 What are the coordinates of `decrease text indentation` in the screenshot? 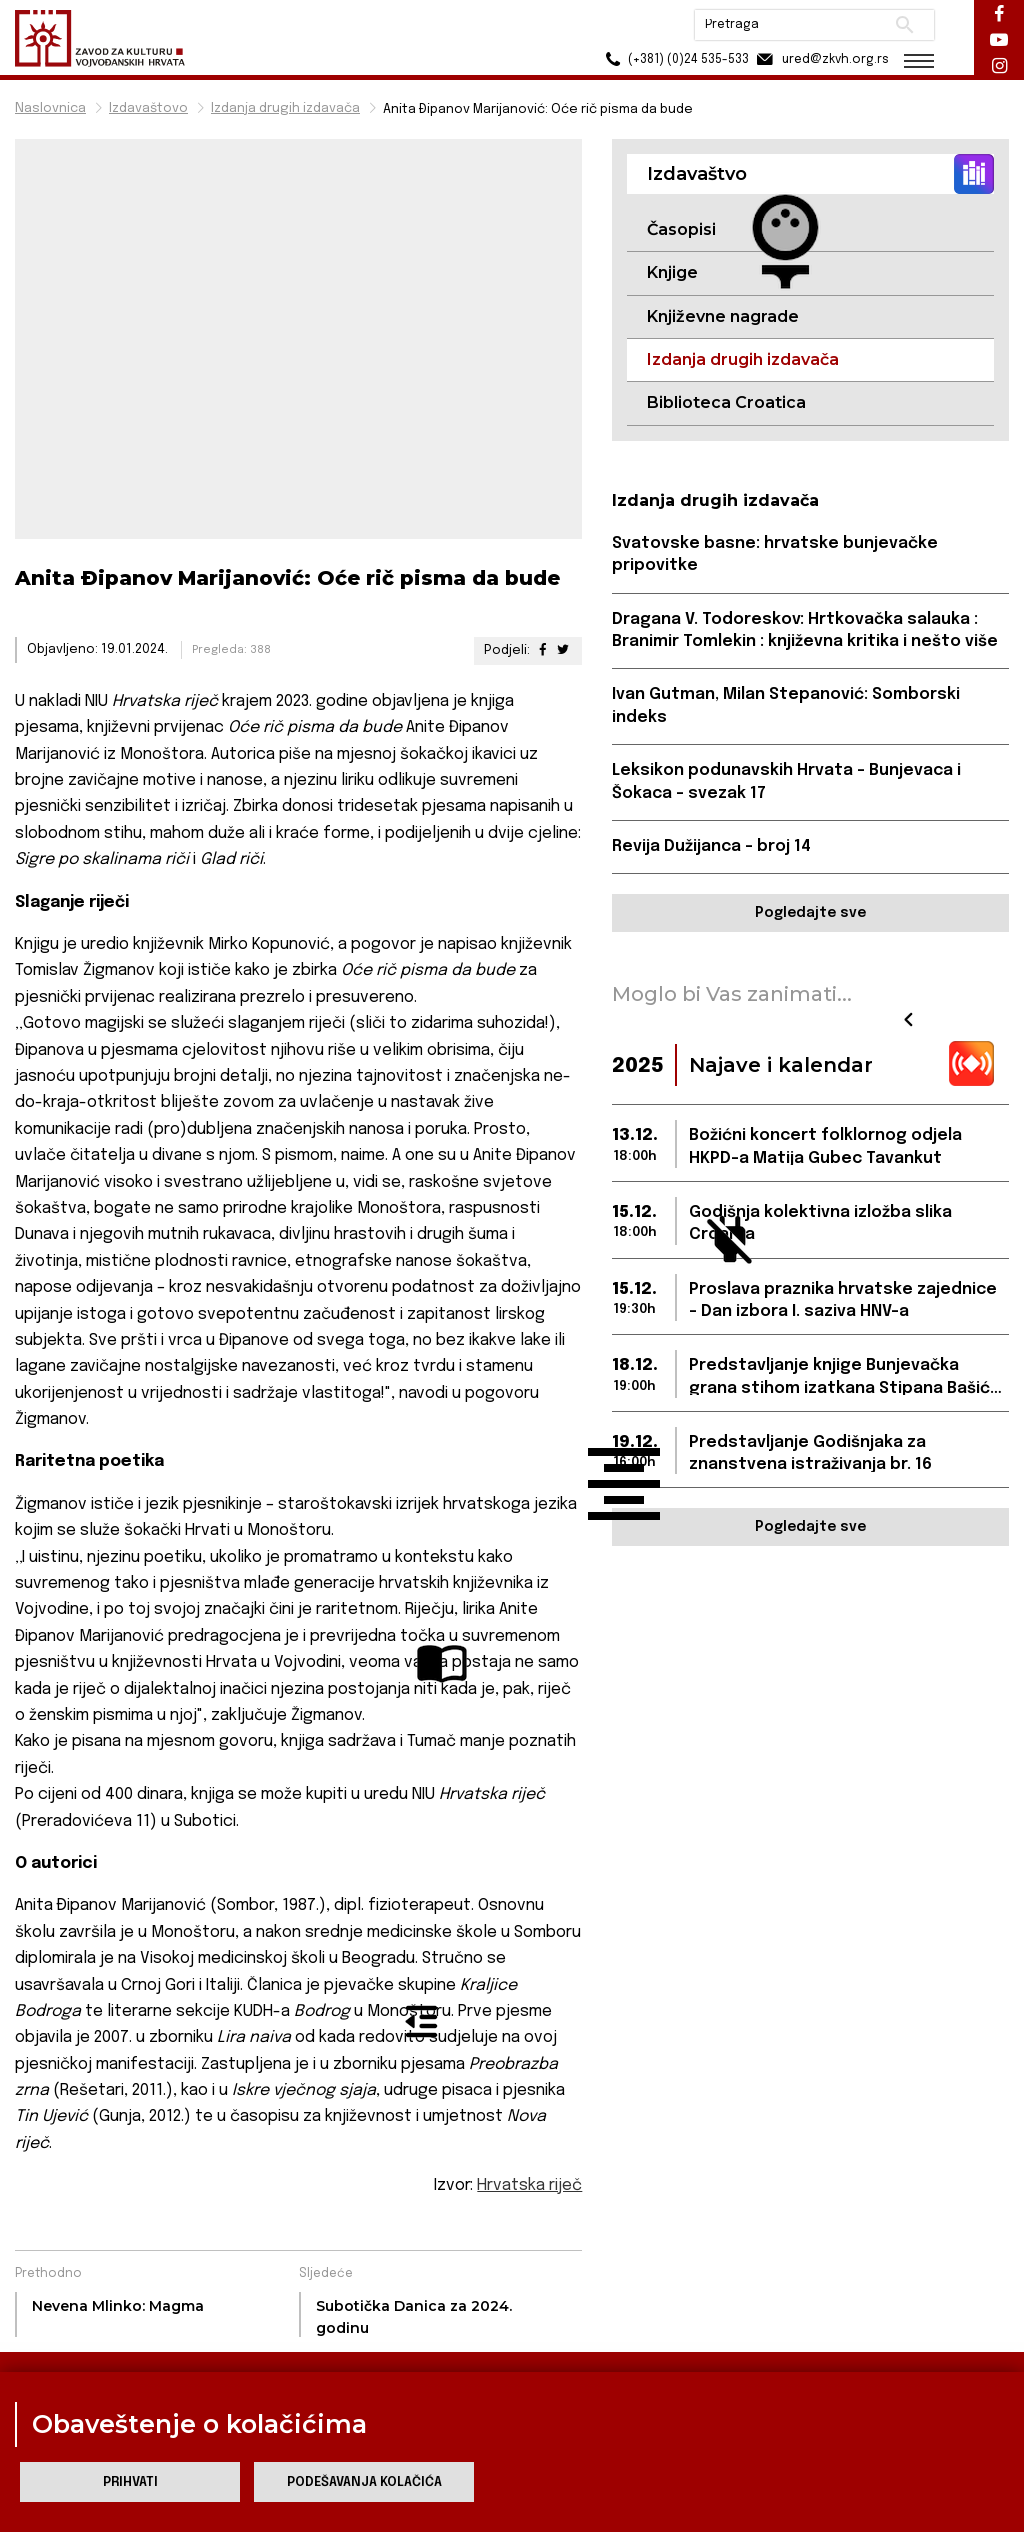 It's located at (421, 2021).